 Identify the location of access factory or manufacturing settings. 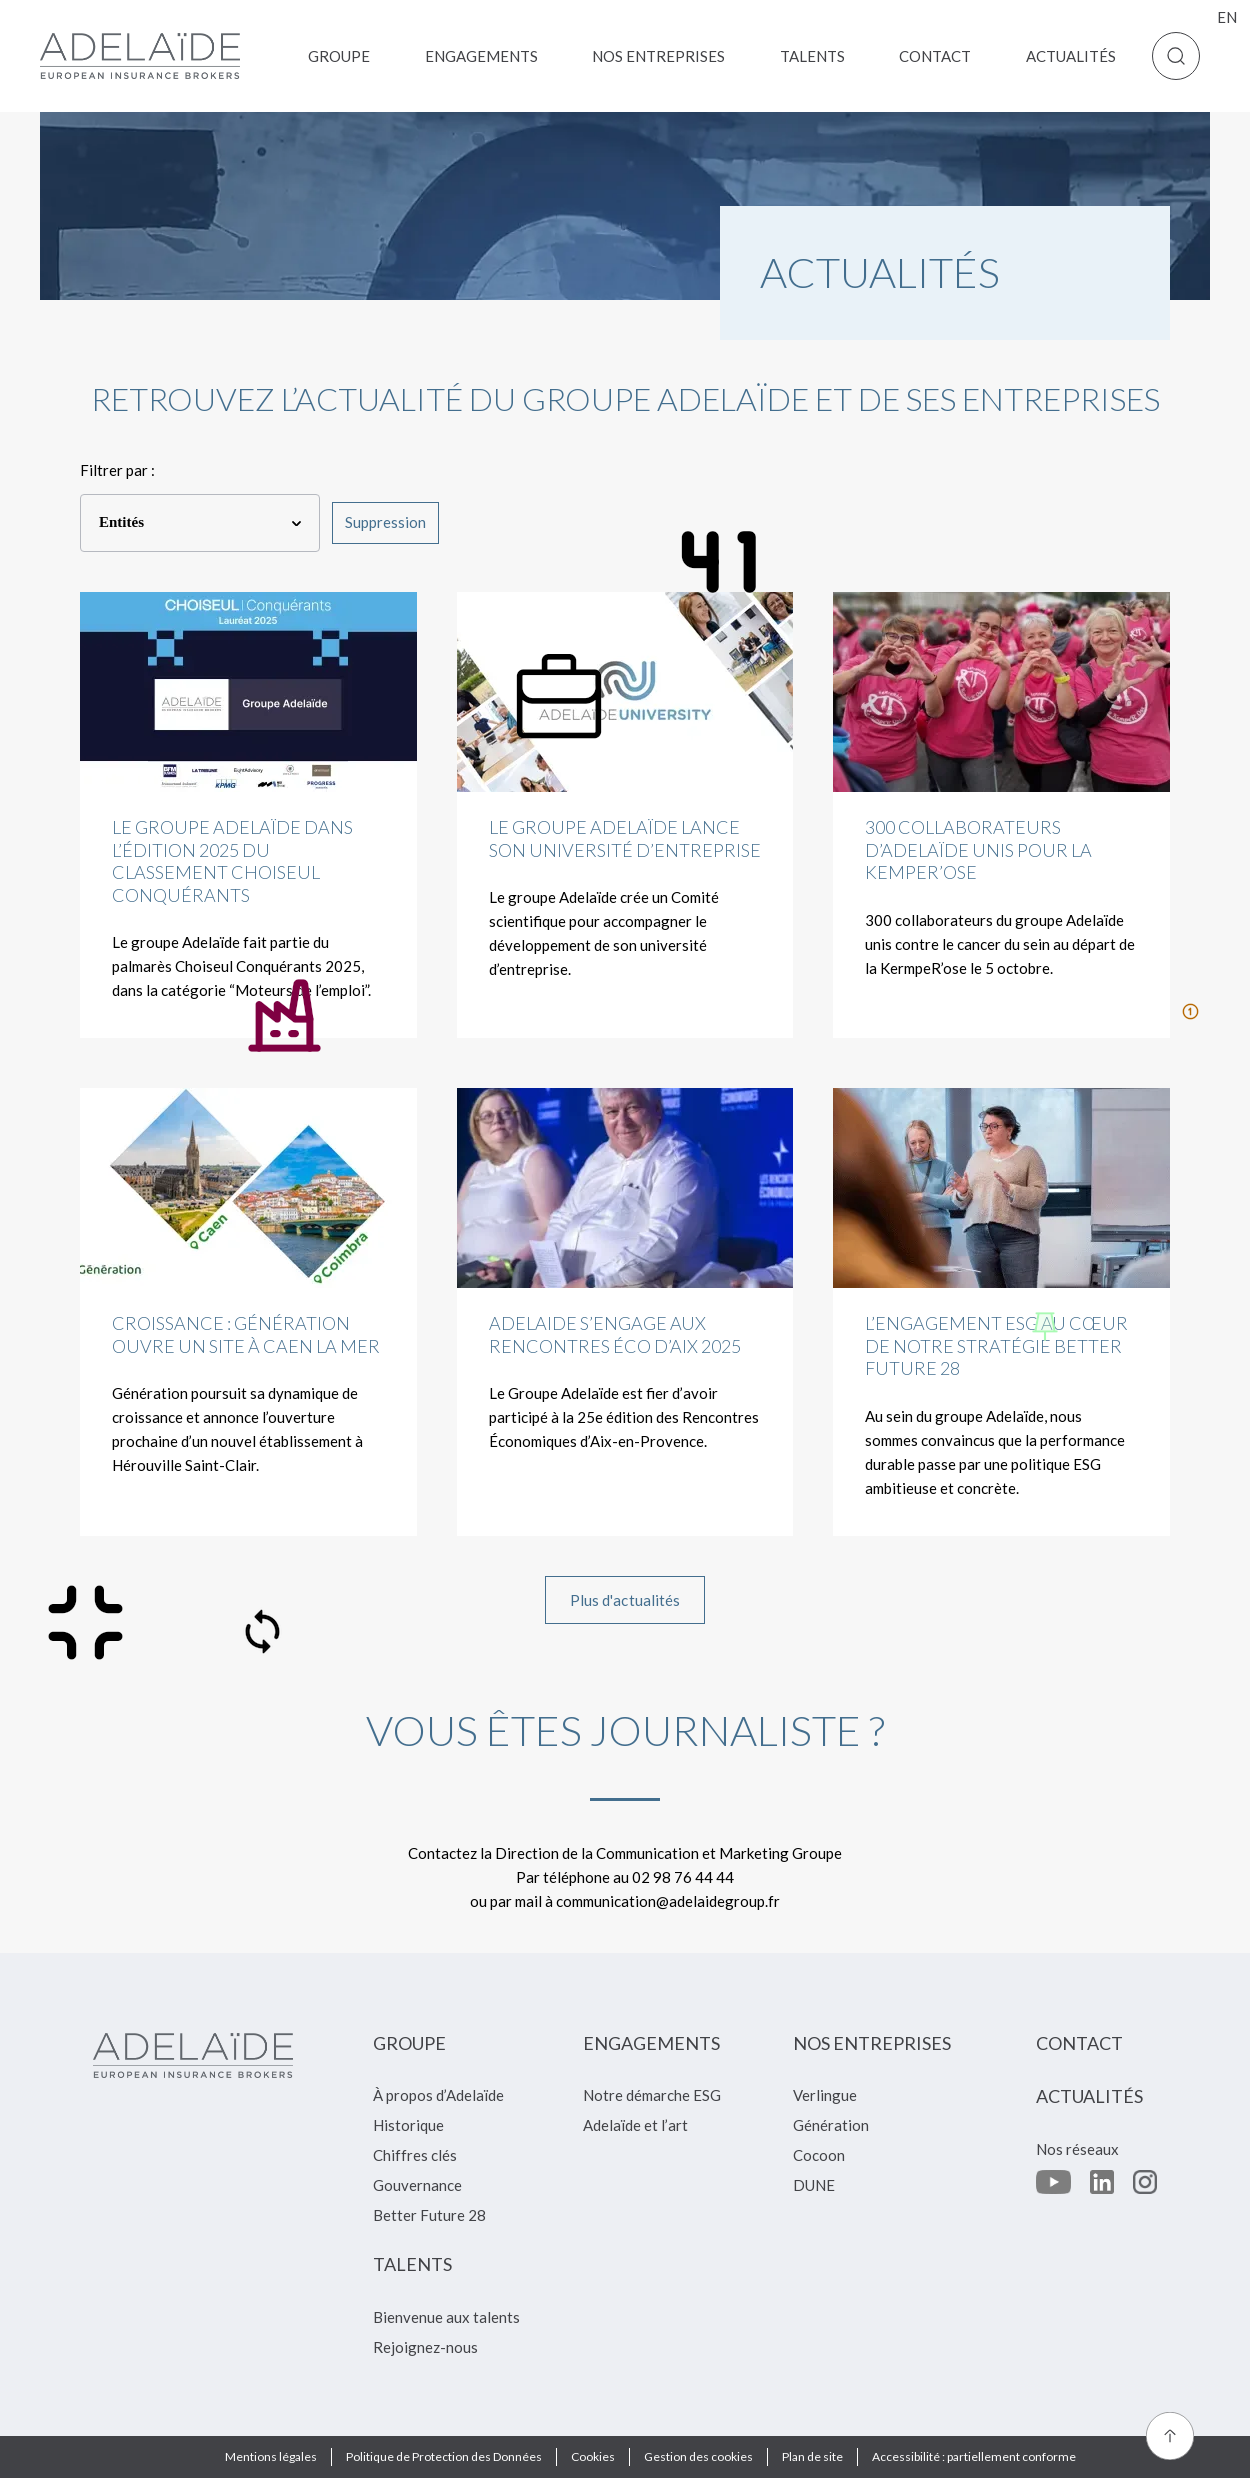
(284, 1015).